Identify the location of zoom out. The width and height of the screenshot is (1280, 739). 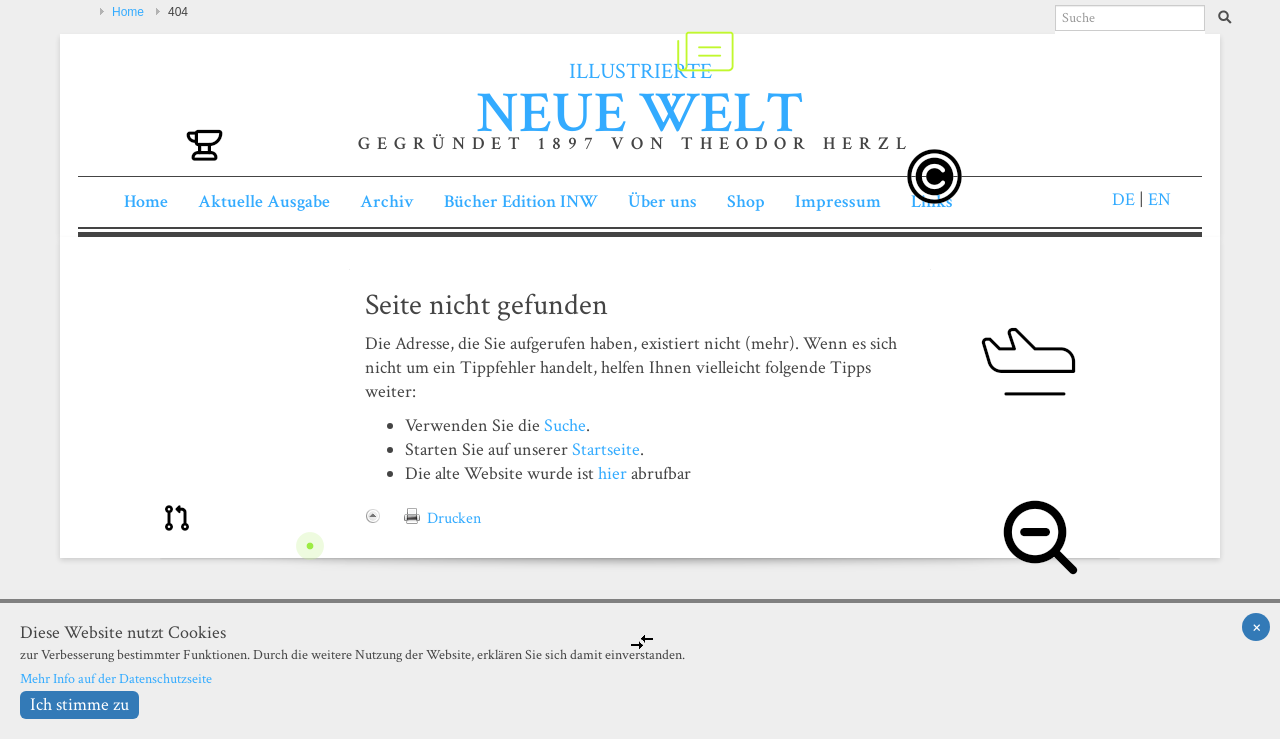
(1040, 537).